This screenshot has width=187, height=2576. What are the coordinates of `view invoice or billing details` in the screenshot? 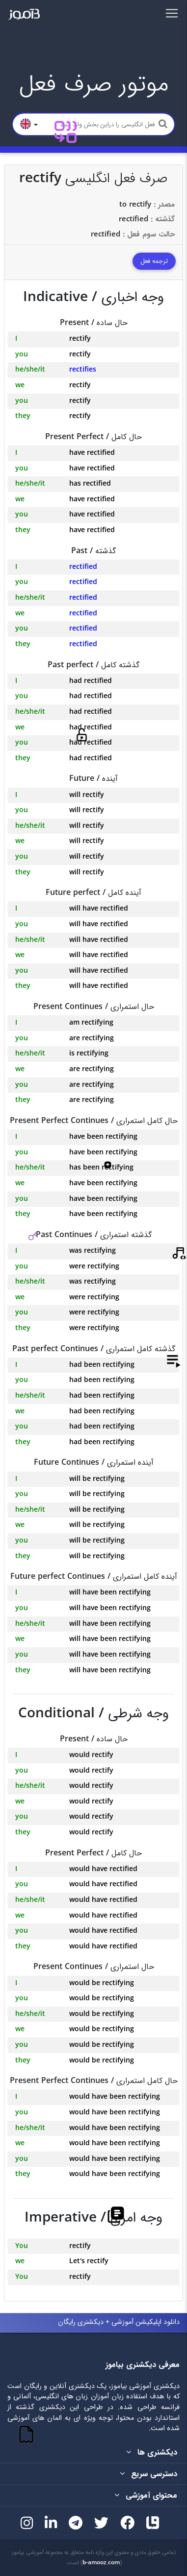 It's located at (26, 2434).